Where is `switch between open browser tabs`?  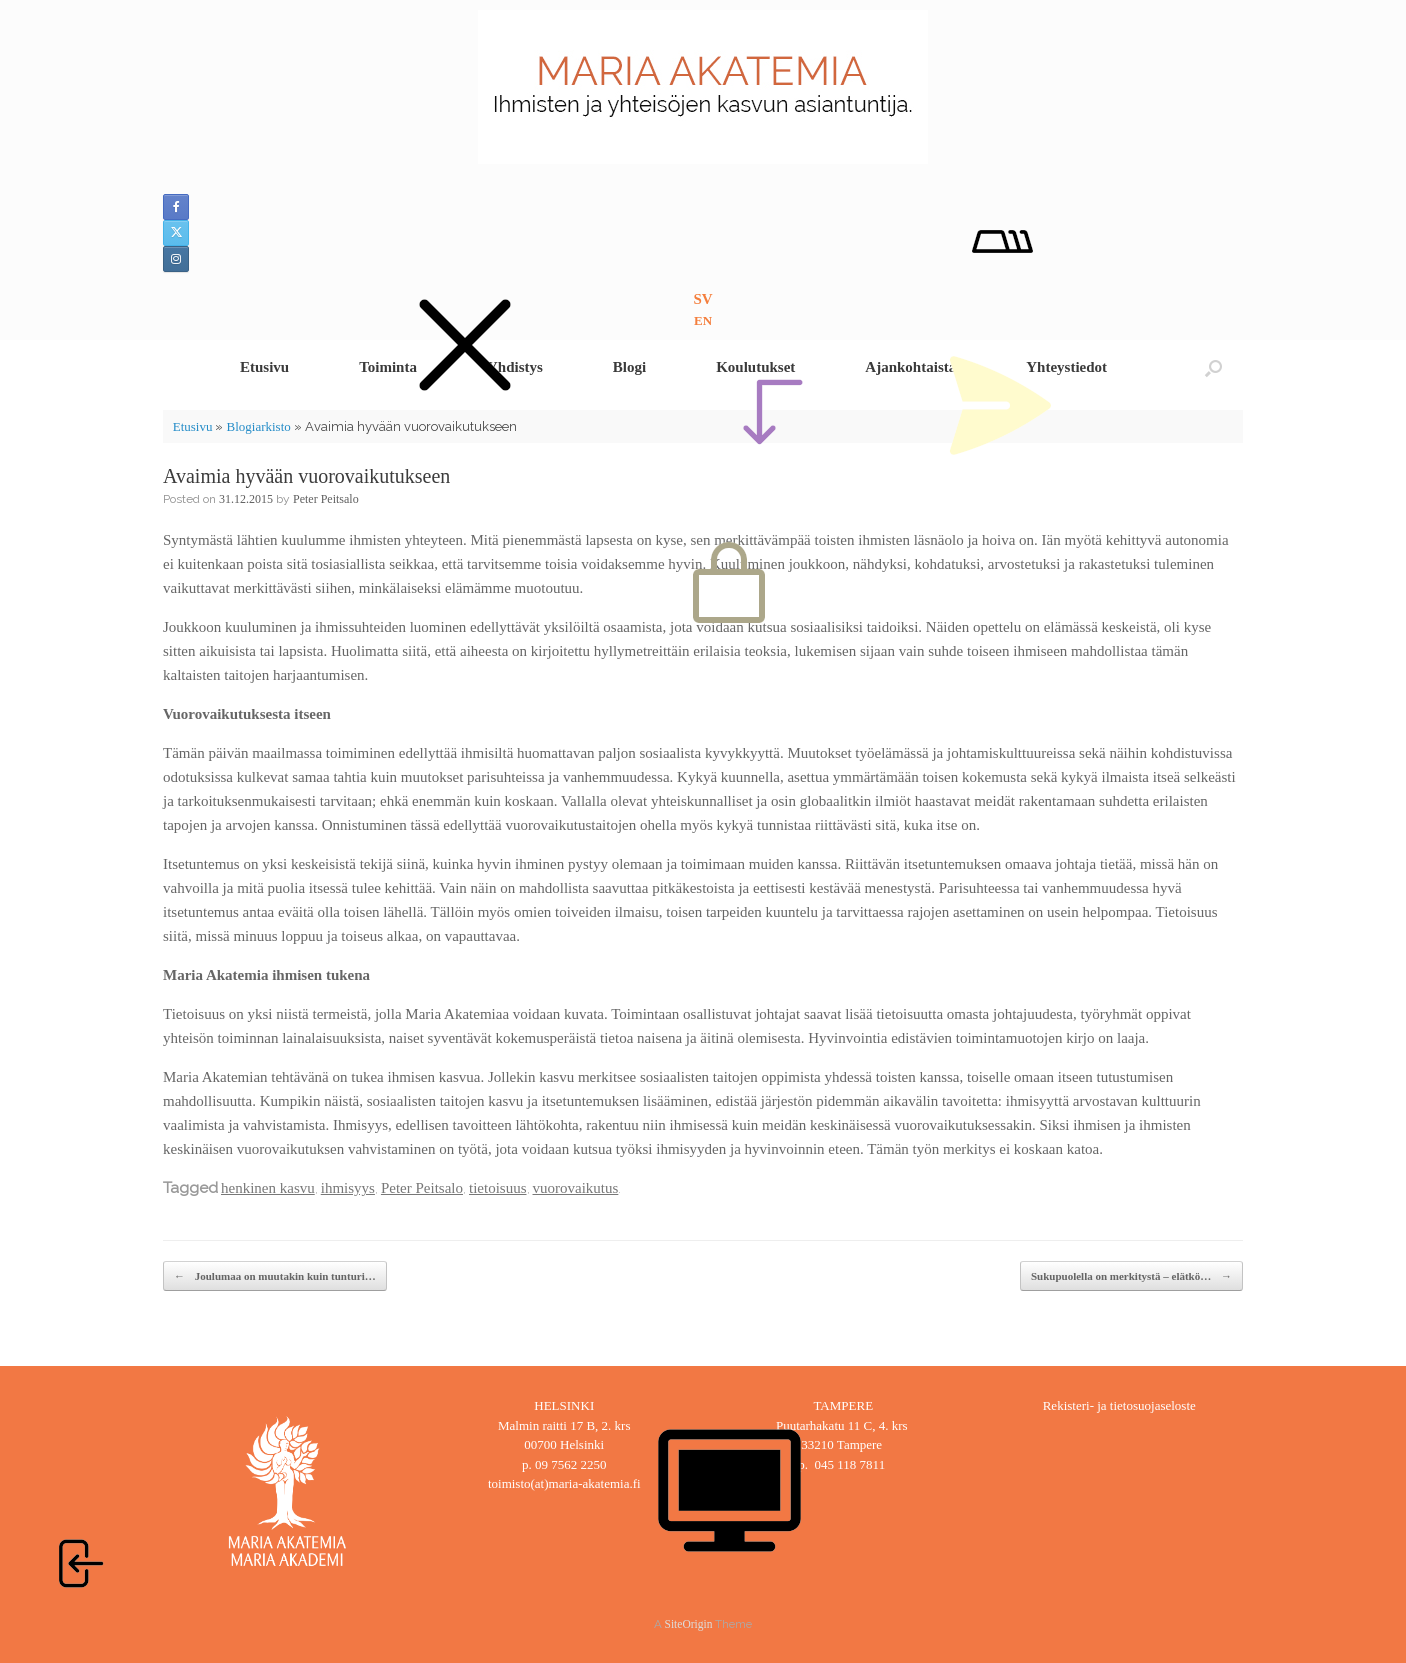 switch between open browser tabs is located at coordinates (1002, 241).